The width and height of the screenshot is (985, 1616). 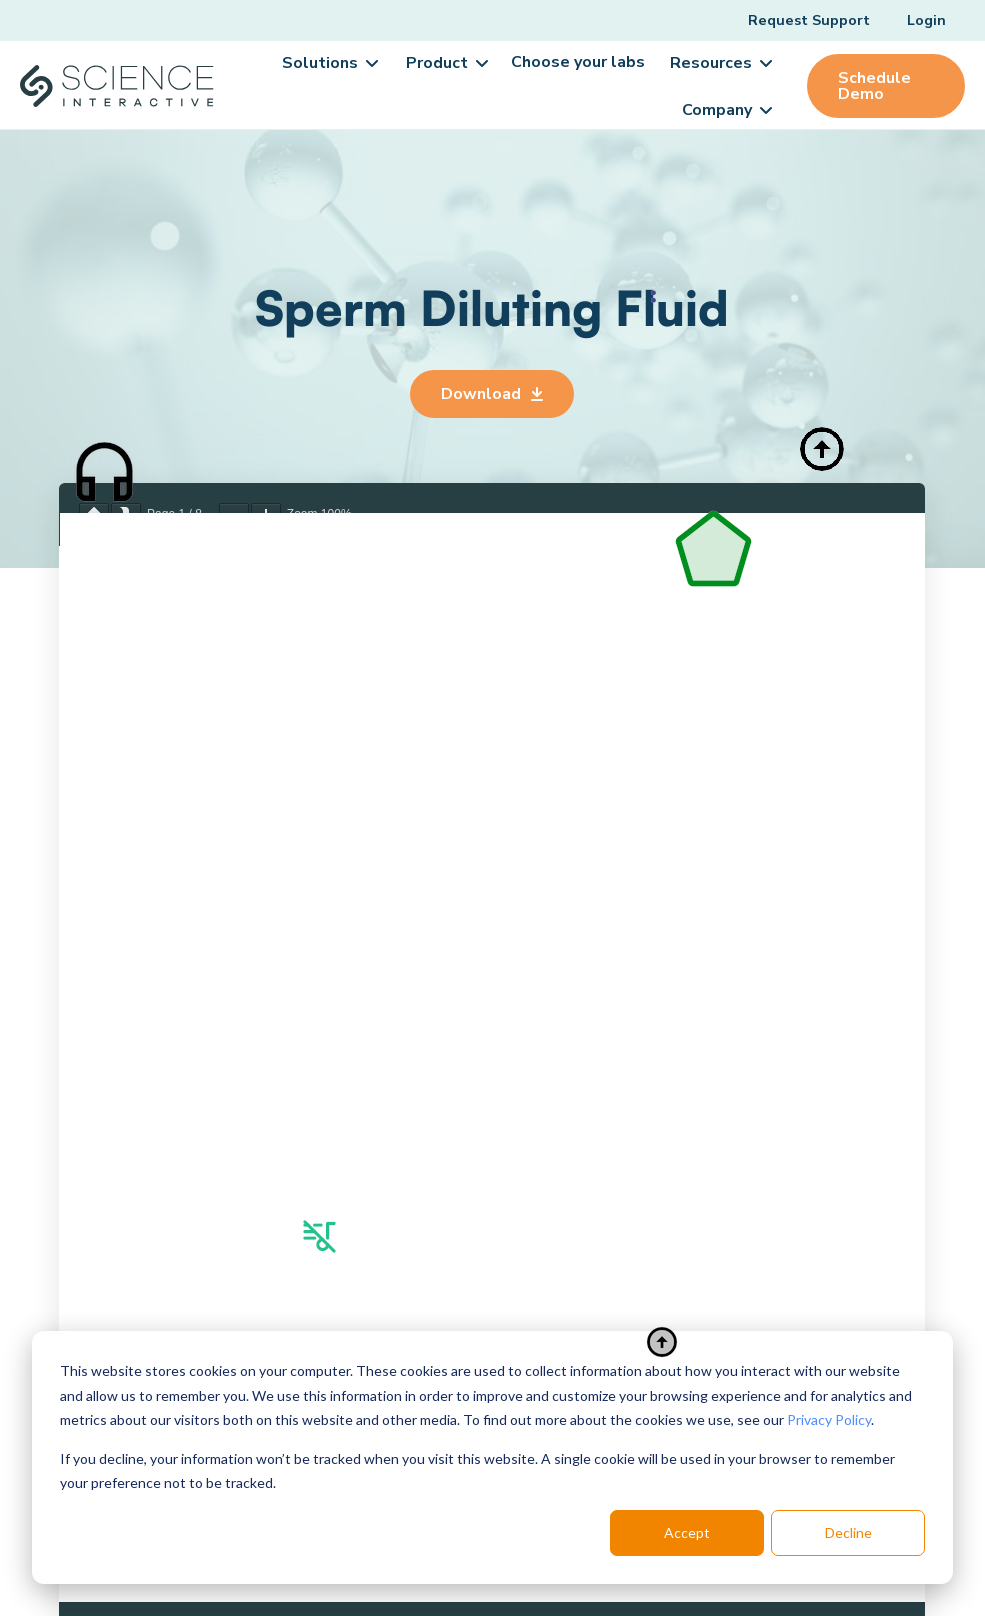 I want to click on upload a file or document, so click(x=822, y=449).